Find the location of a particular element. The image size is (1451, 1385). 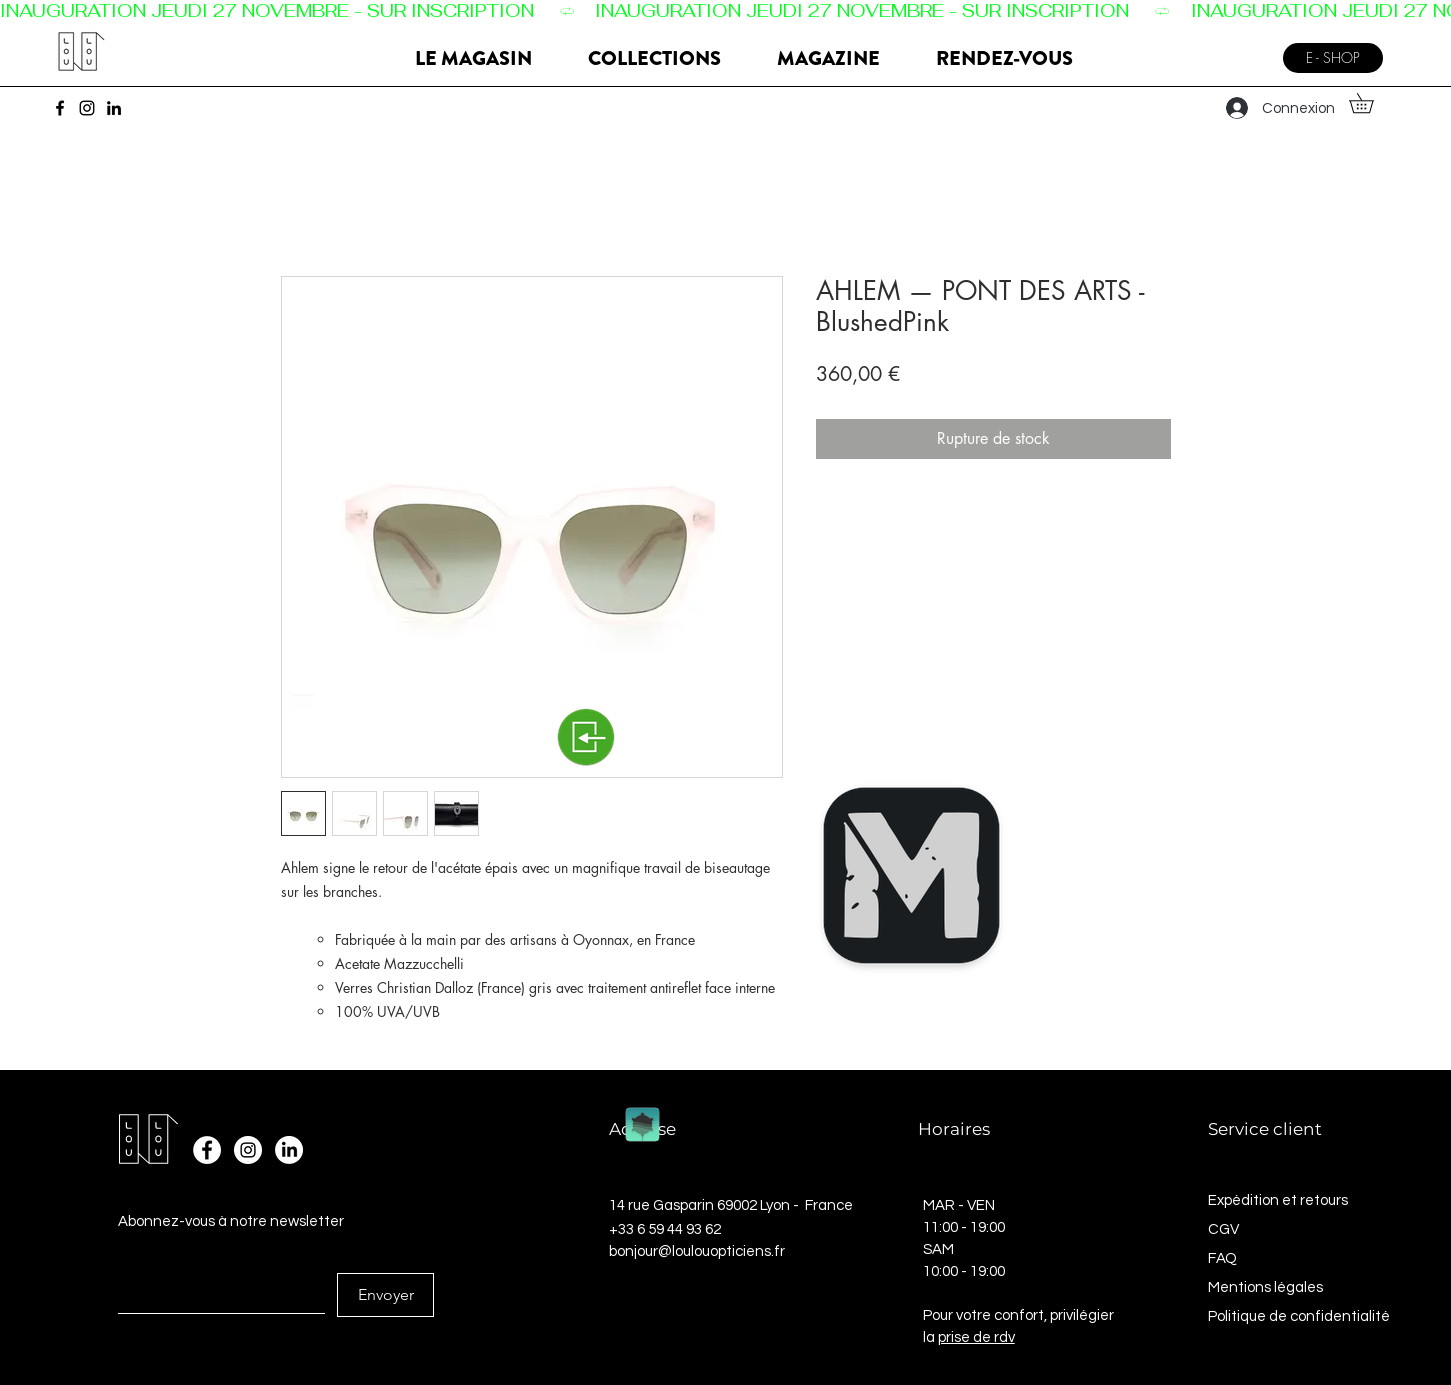

log out of the current user session is located at coordinates (586, 737).